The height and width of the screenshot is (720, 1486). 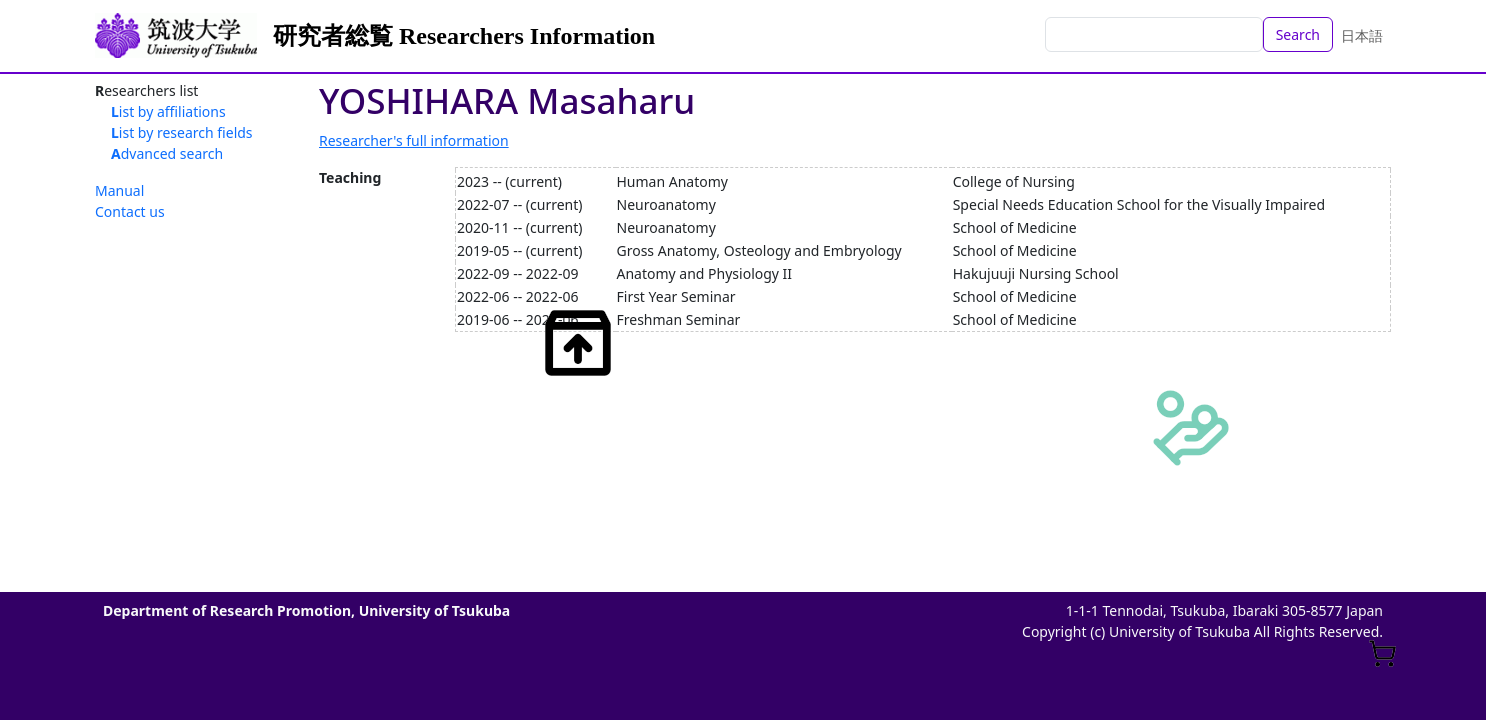 I want to click on upload or export a package, so click(x=578, y=343).